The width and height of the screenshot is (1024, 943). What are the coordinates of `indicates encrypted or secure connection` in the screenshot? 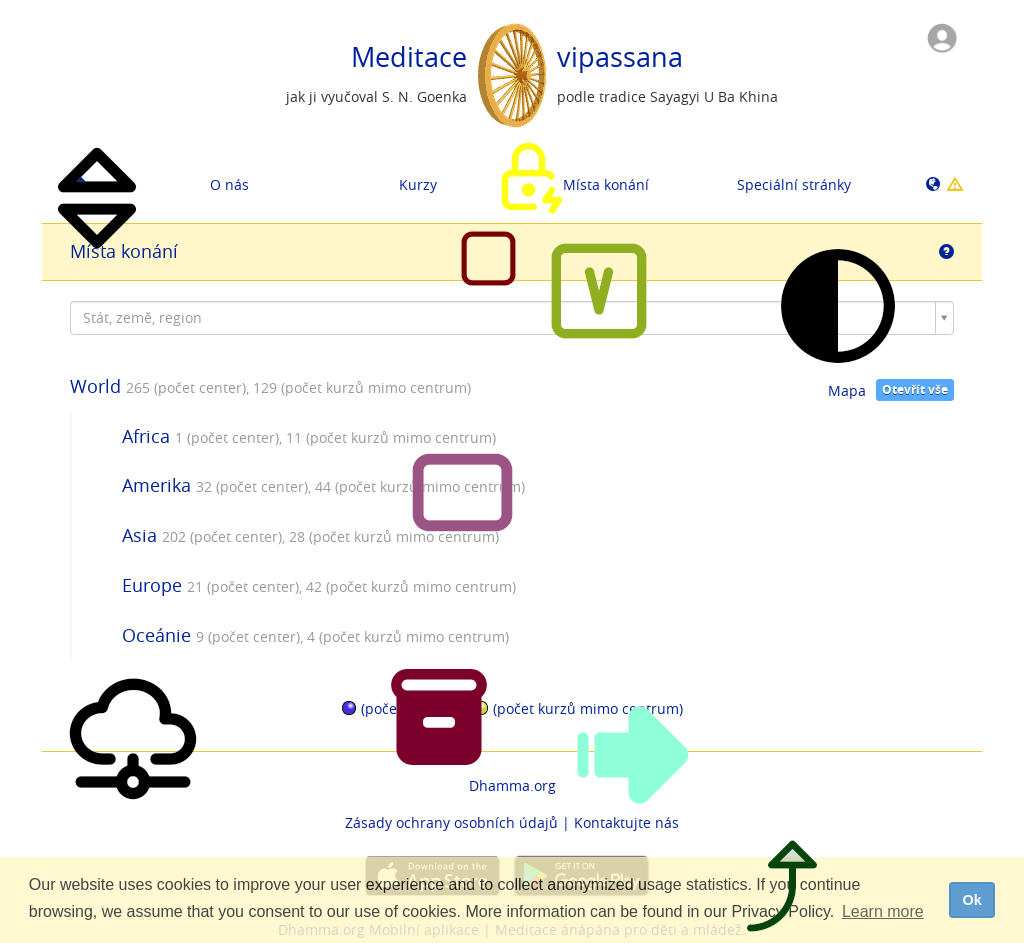 It's located at (528, 176).